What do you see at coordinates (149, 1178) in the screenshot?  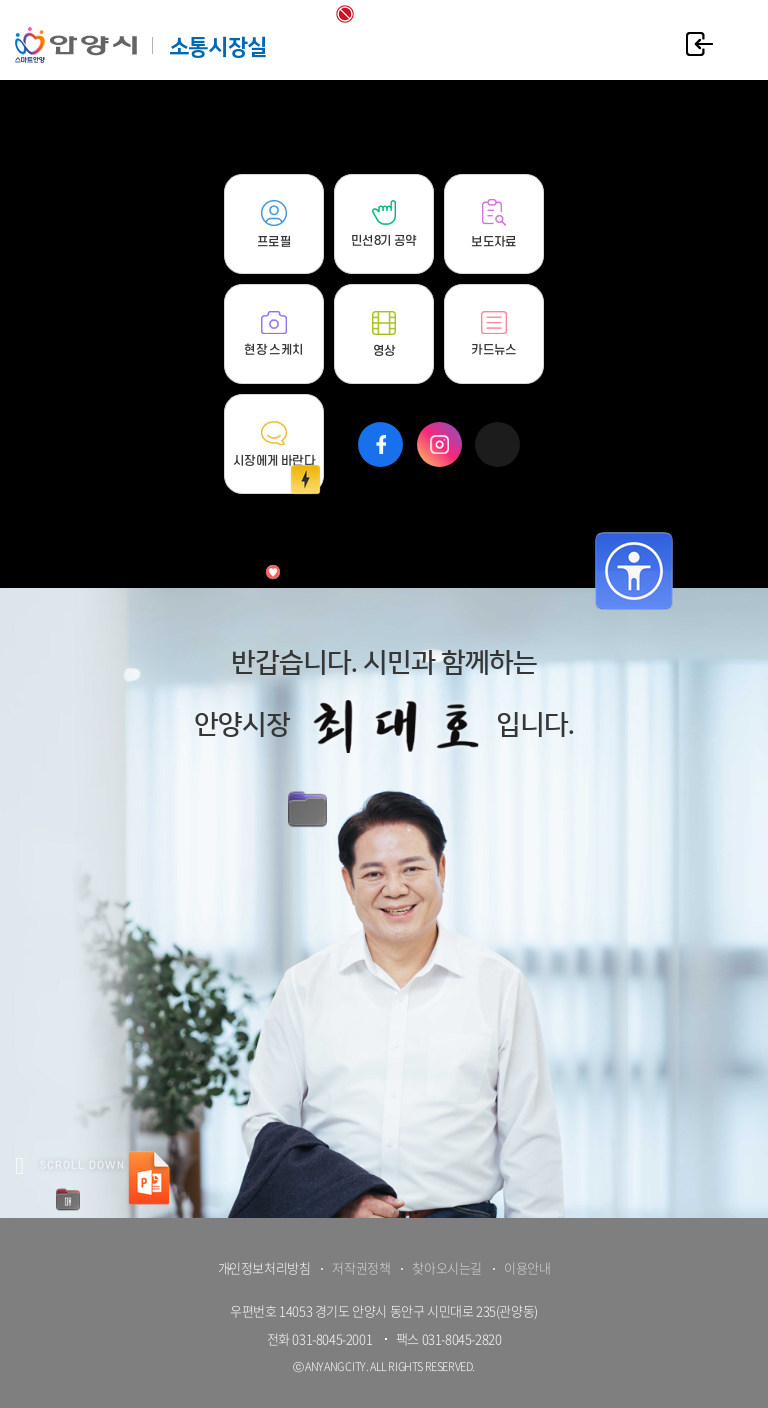 I see `a Microsoft PowerPoint file` at bounding box center [149, 1178].